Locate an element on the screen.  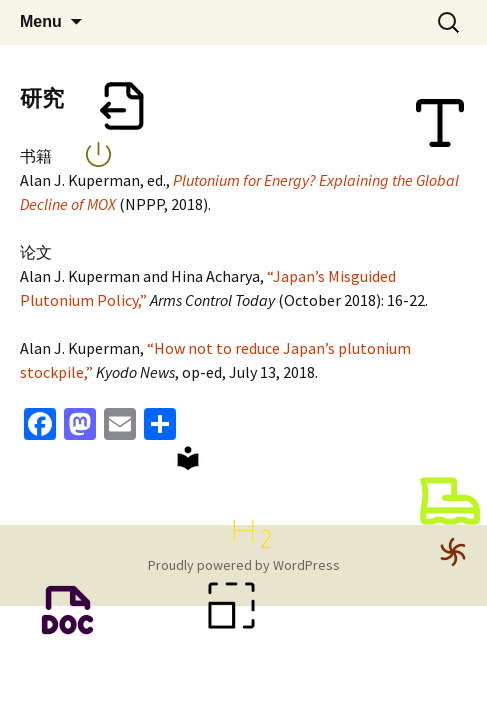
open or view a document file is located at coordinates (68, 612).